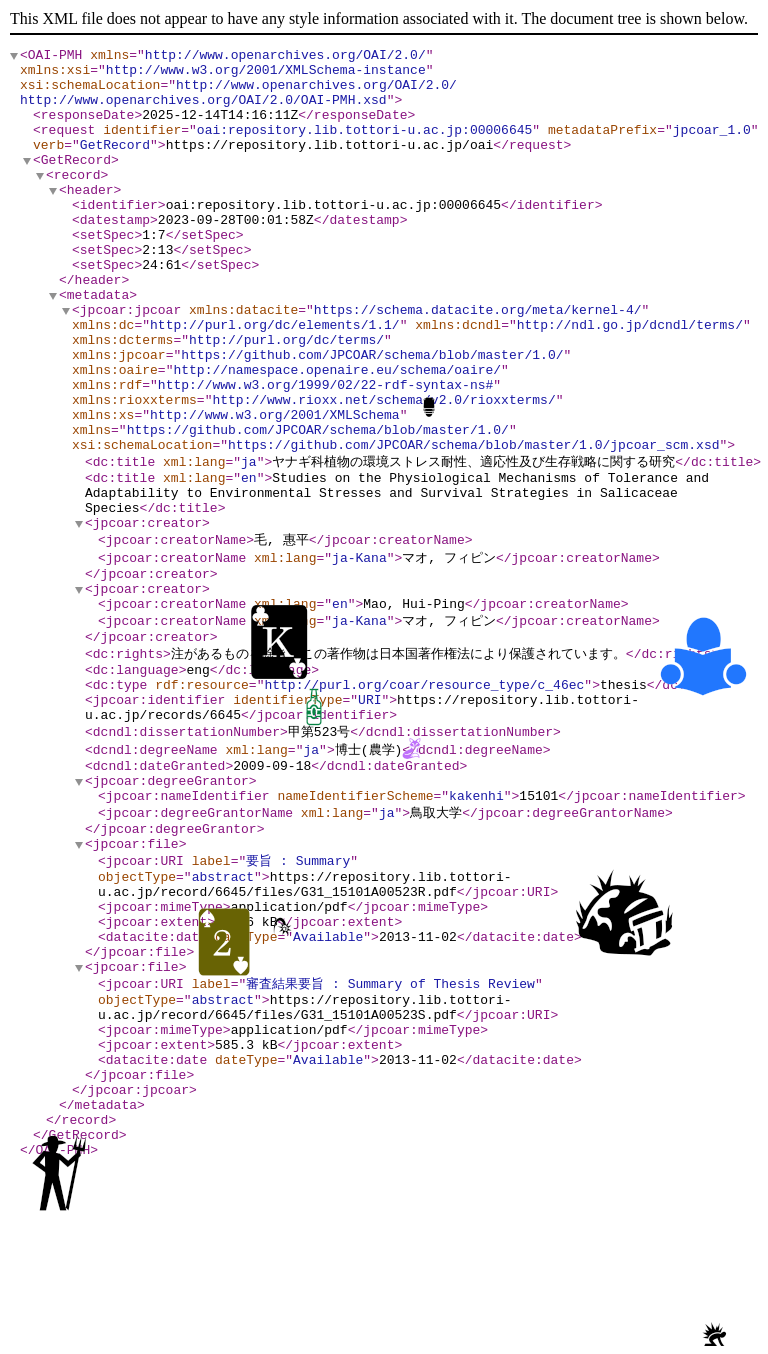 Image resolution: width=768 pixels, height=1354 pixels. Describe the element at coordinates (57, 1173) in the screenshot. I see `select farmer character class` at that location.